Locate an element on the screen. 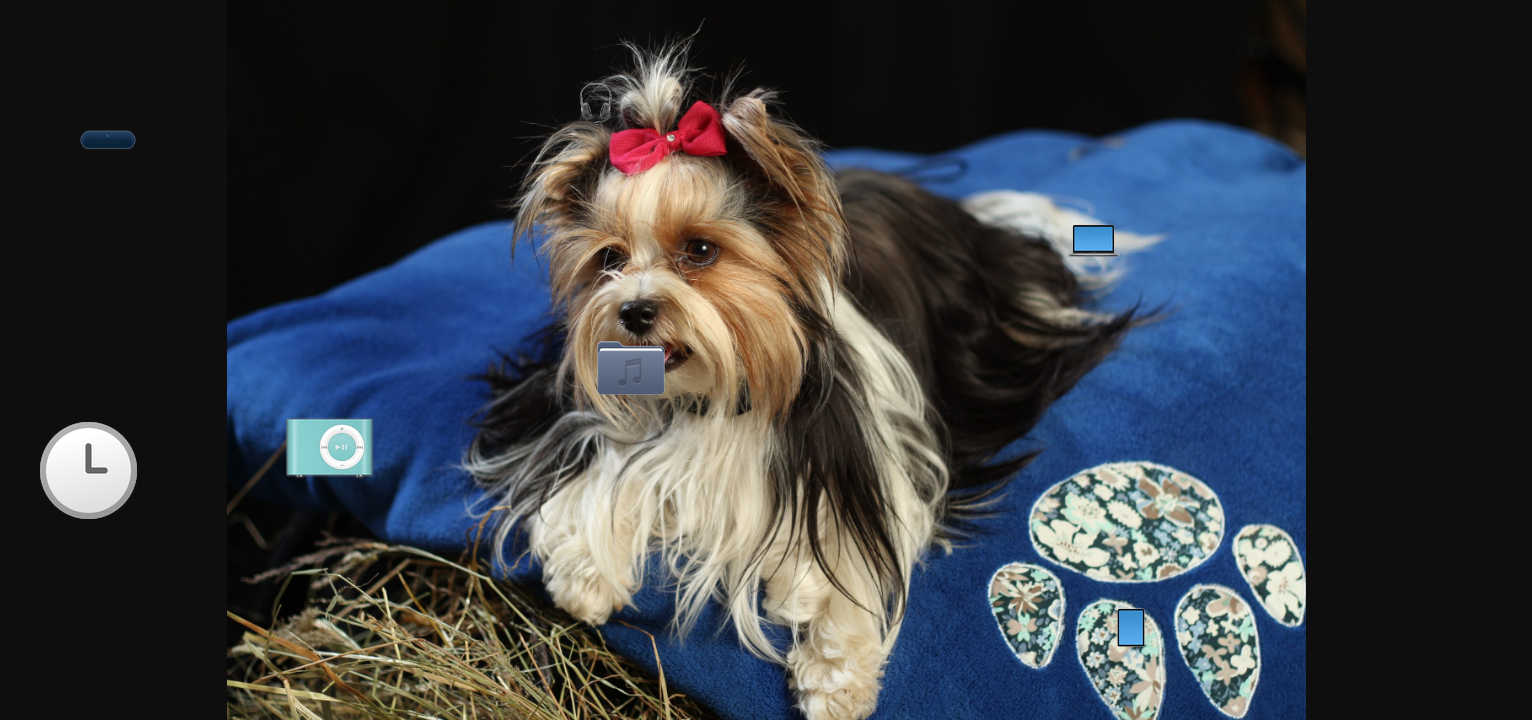 This screenshot has height=720, width=1532. connect to bluetooth speaker is located at coordinates (108, 140).